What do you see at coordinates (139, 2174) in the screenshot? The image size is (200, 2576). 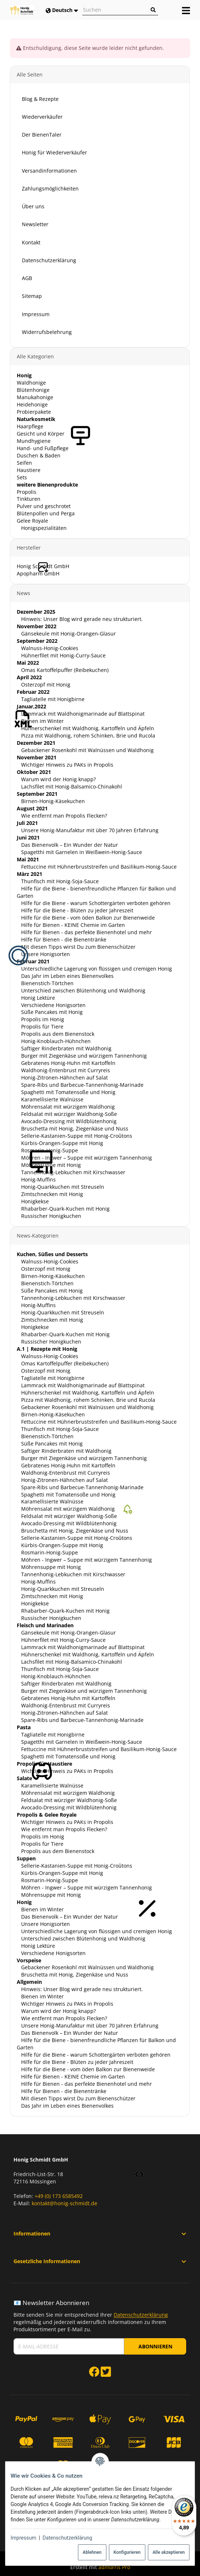 I see `adjust horizontal positioning` at bounding box center [139, 2174].